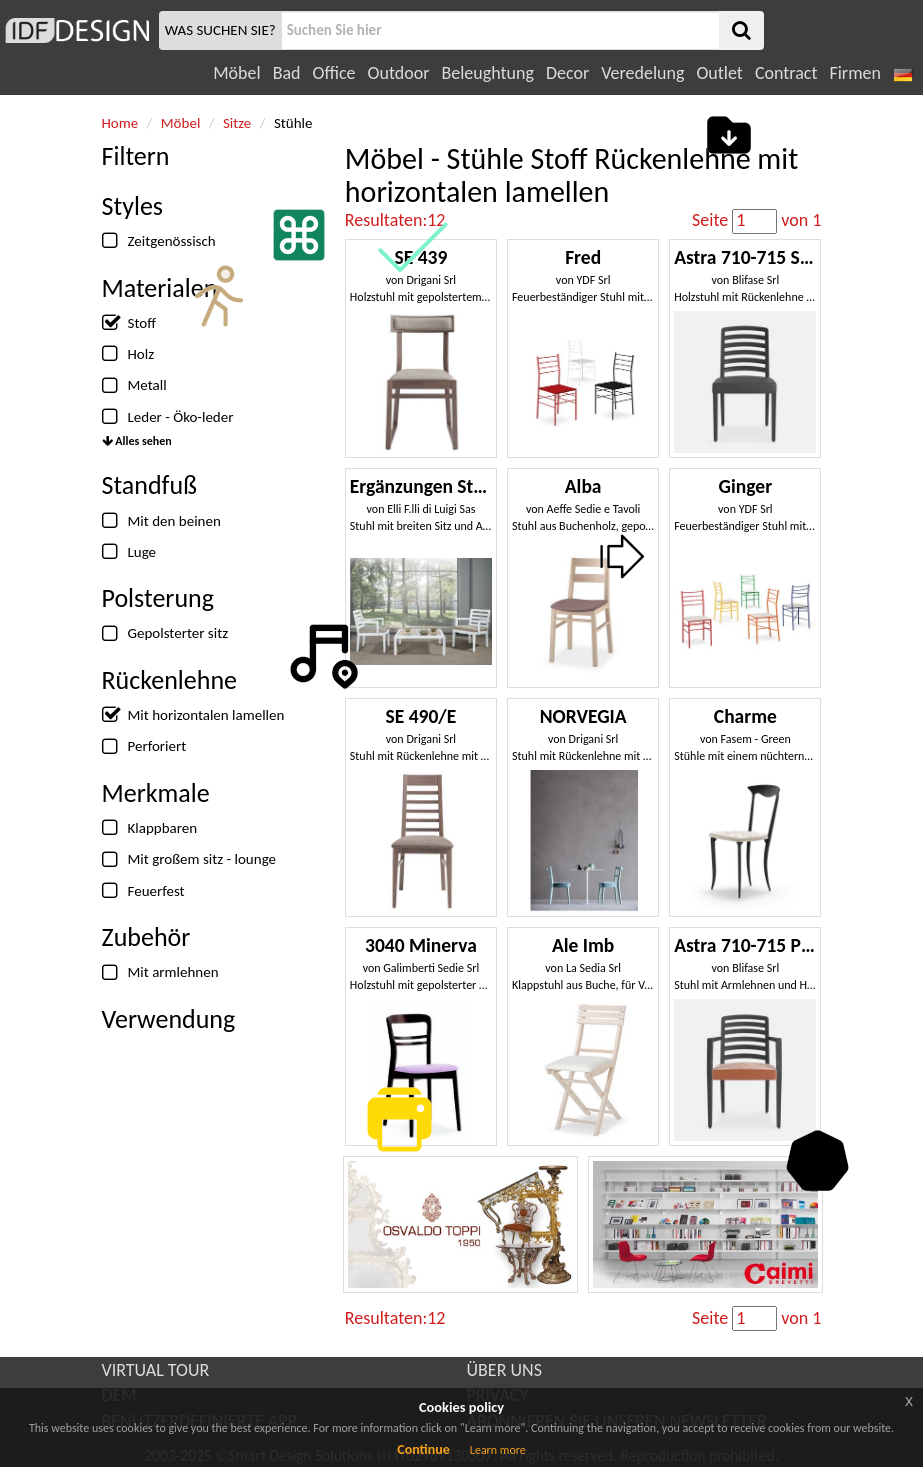  What do you see at coordinates (299, 235) in the screenshot?
I see `command key modifier for keyboard shortcuts` at bounding box center [299, 235].